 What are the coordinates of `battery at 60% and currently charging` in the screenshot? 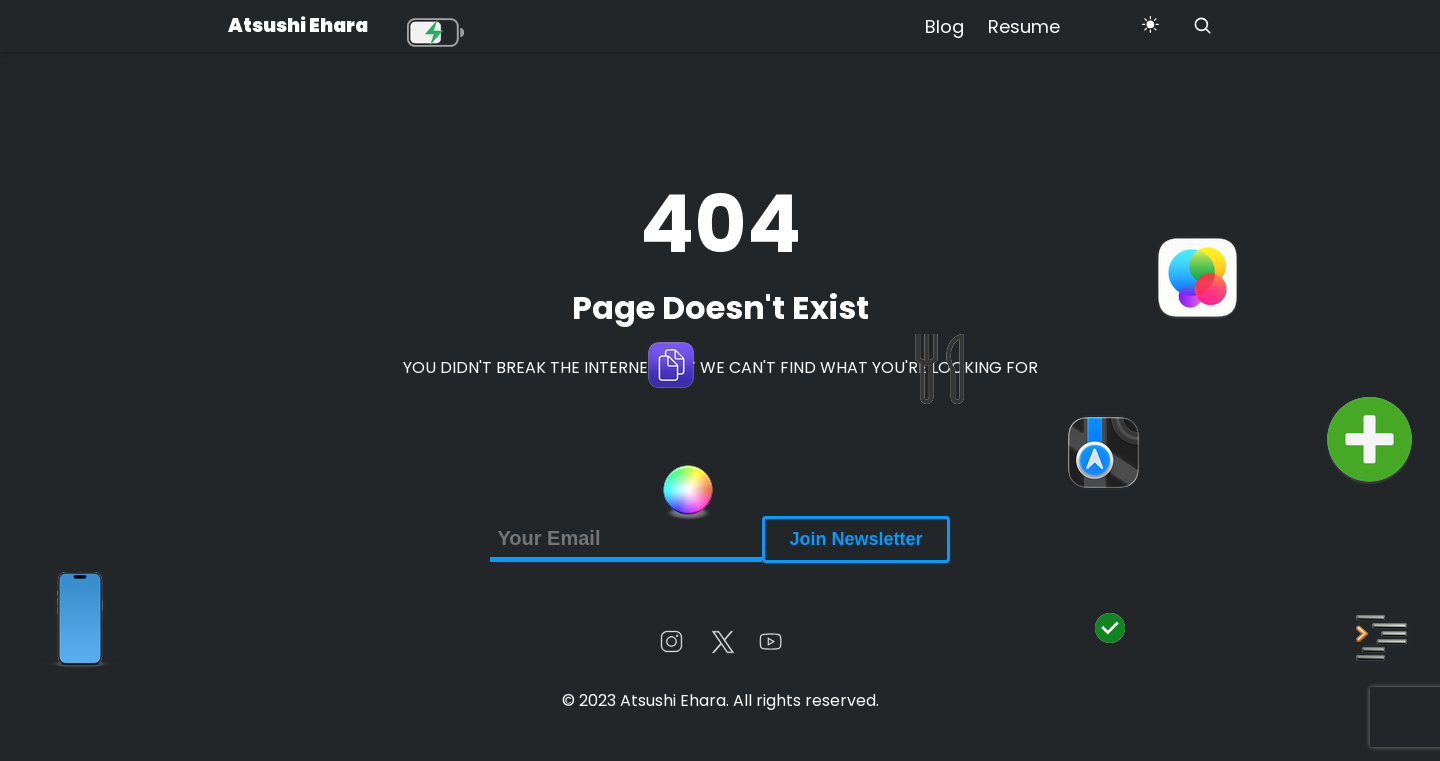 It's located at (435, 32).